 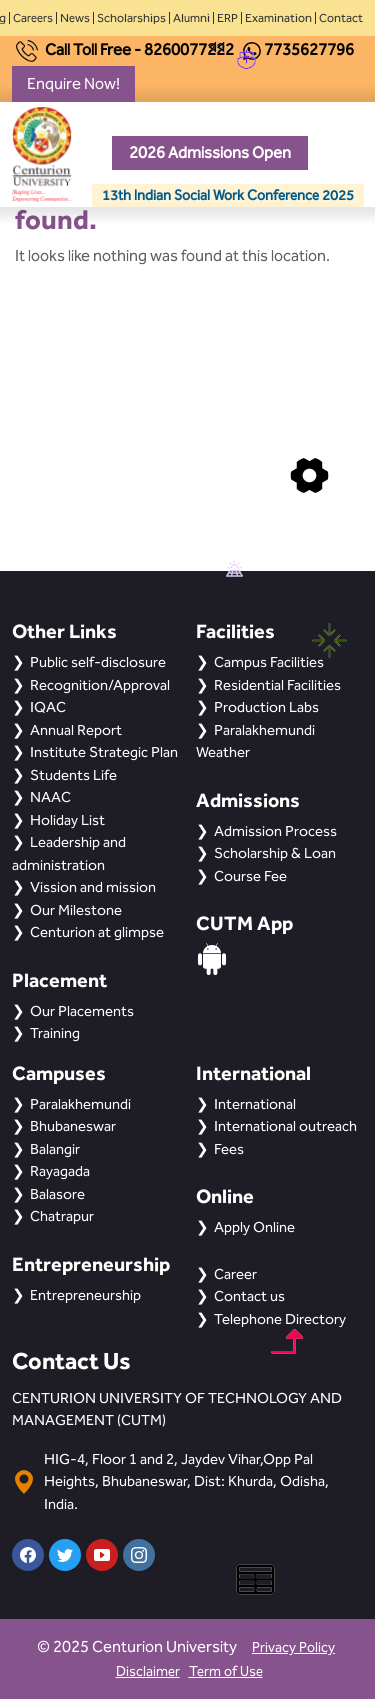 I want to click on collapse or minimize content from all sides, so click(x=329, y=640).